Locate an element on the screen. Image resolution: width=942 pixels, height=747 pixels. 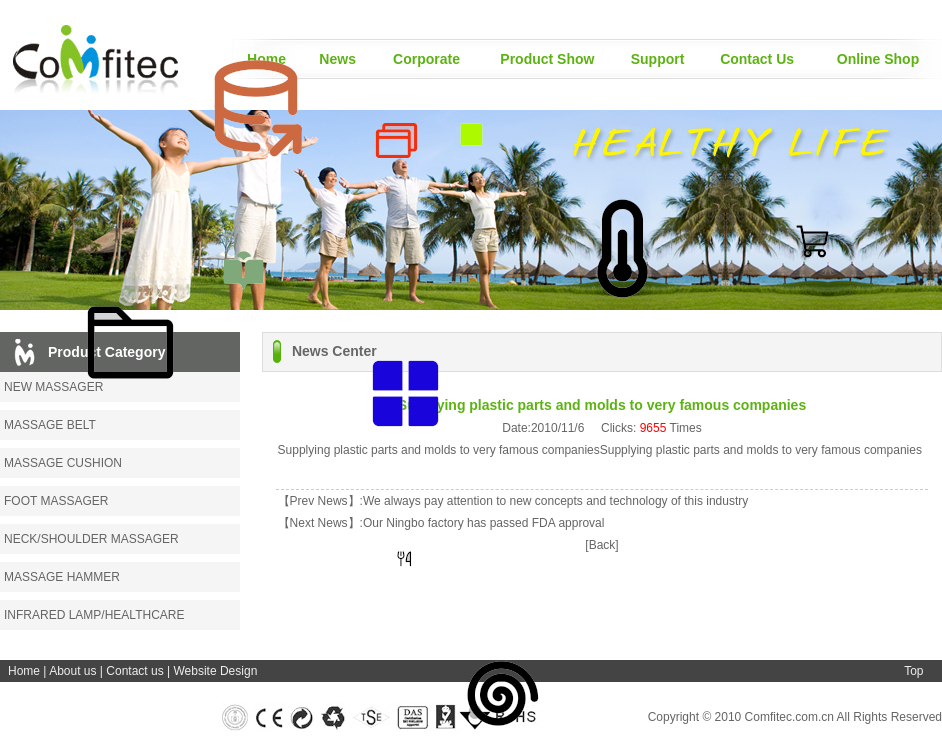
view items in grid layout is located at coordinates (405, 393).